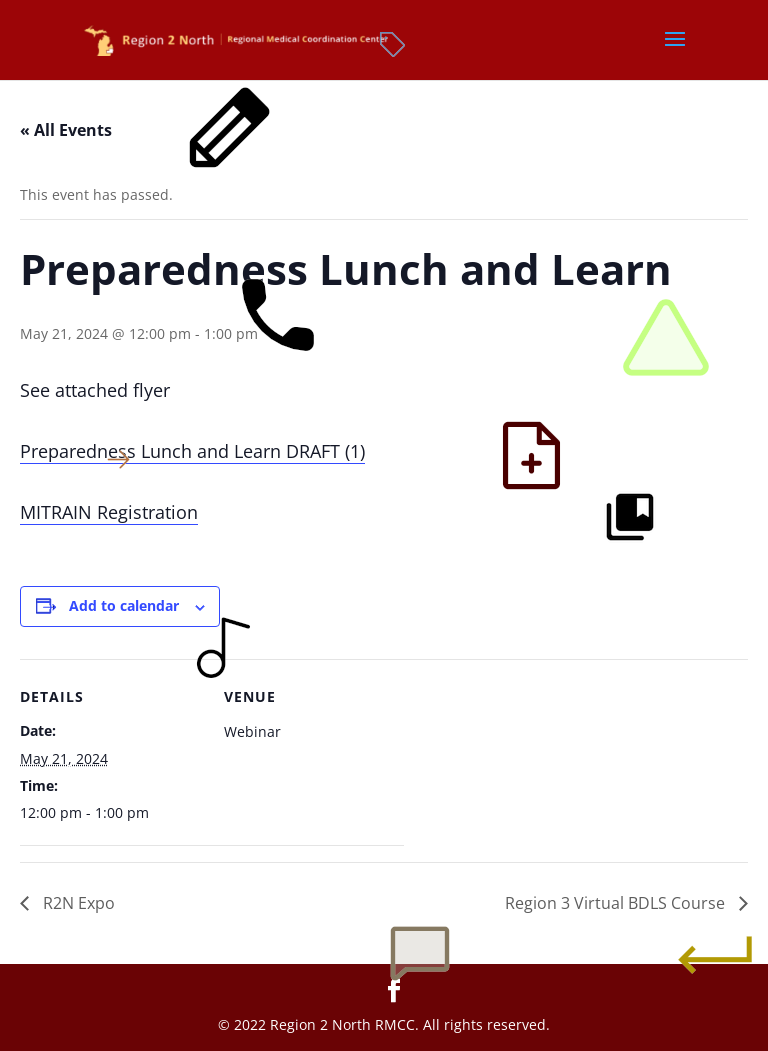 This screenshot has height=1051, width=768. Describe the element at coordinates (118, 459) in the screenshot. I see `navigate to the next item or screen` at that location.